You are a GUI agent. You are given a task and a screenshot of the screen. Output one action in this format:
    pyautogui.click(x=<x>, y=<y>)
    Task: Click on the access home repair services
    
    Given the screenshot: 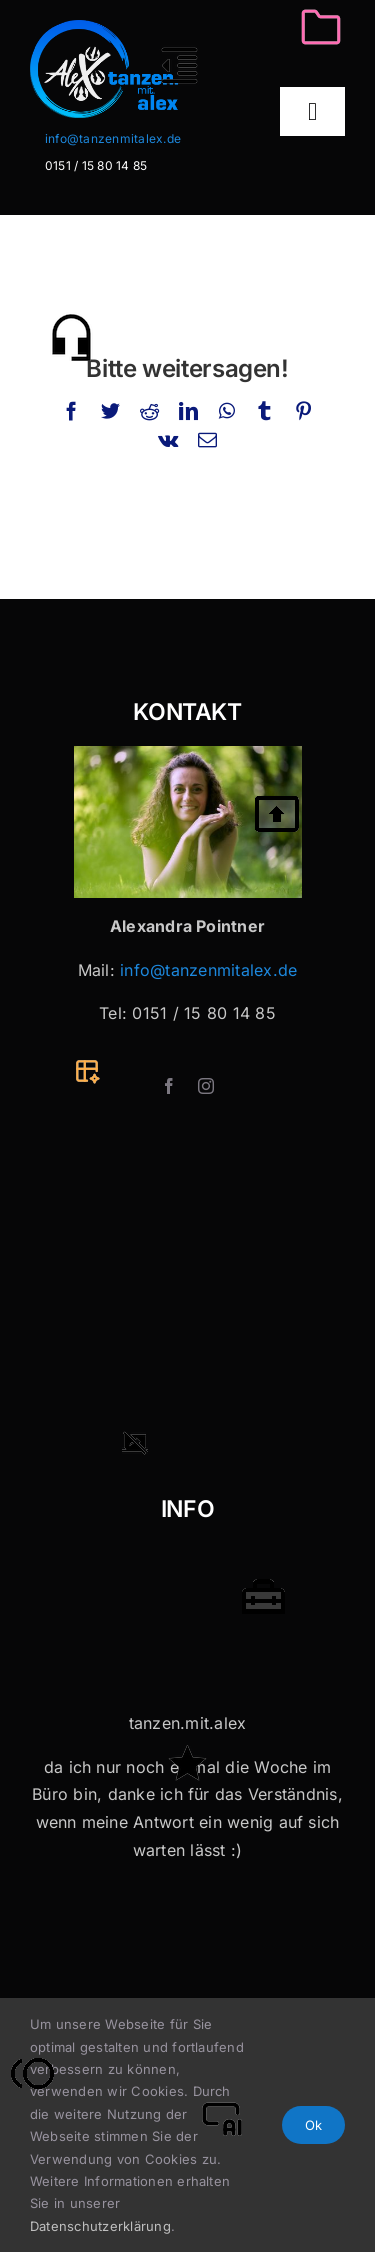 What is the action you would take?
    pyautogui.click(x=263, y=1596)
    